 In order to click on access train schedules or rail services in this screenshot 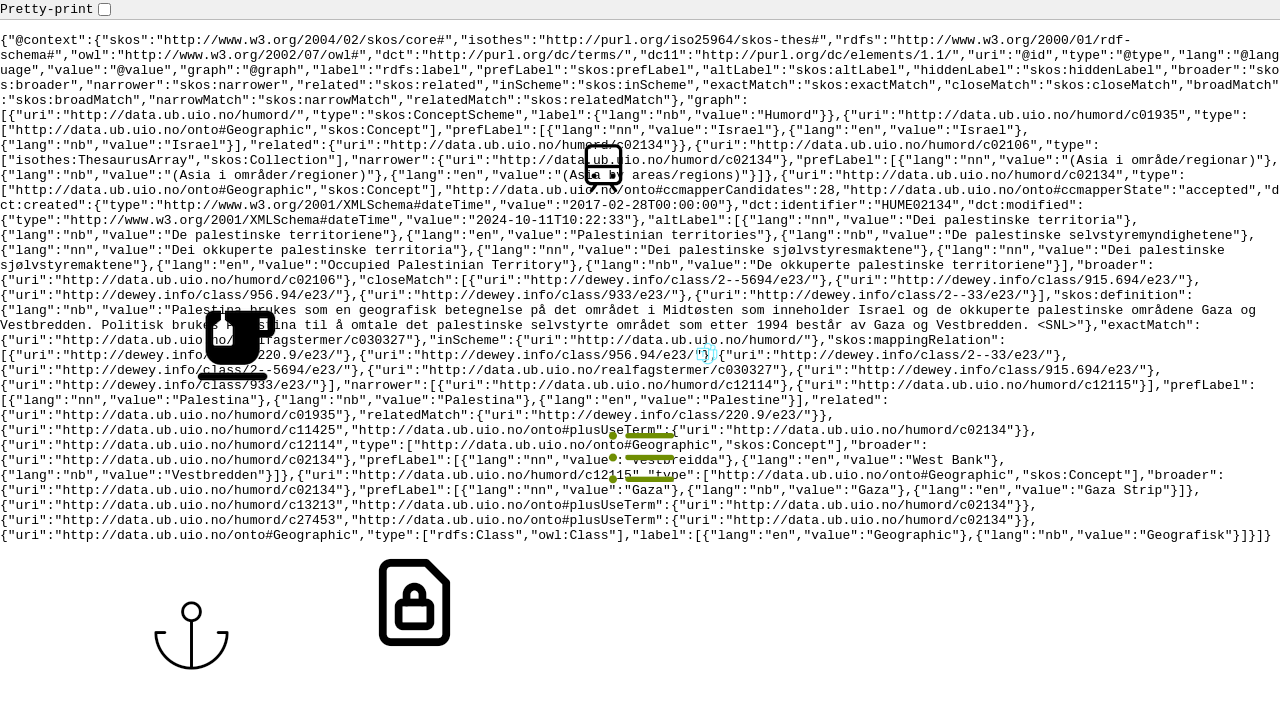, I will do `click(603, 166)`.